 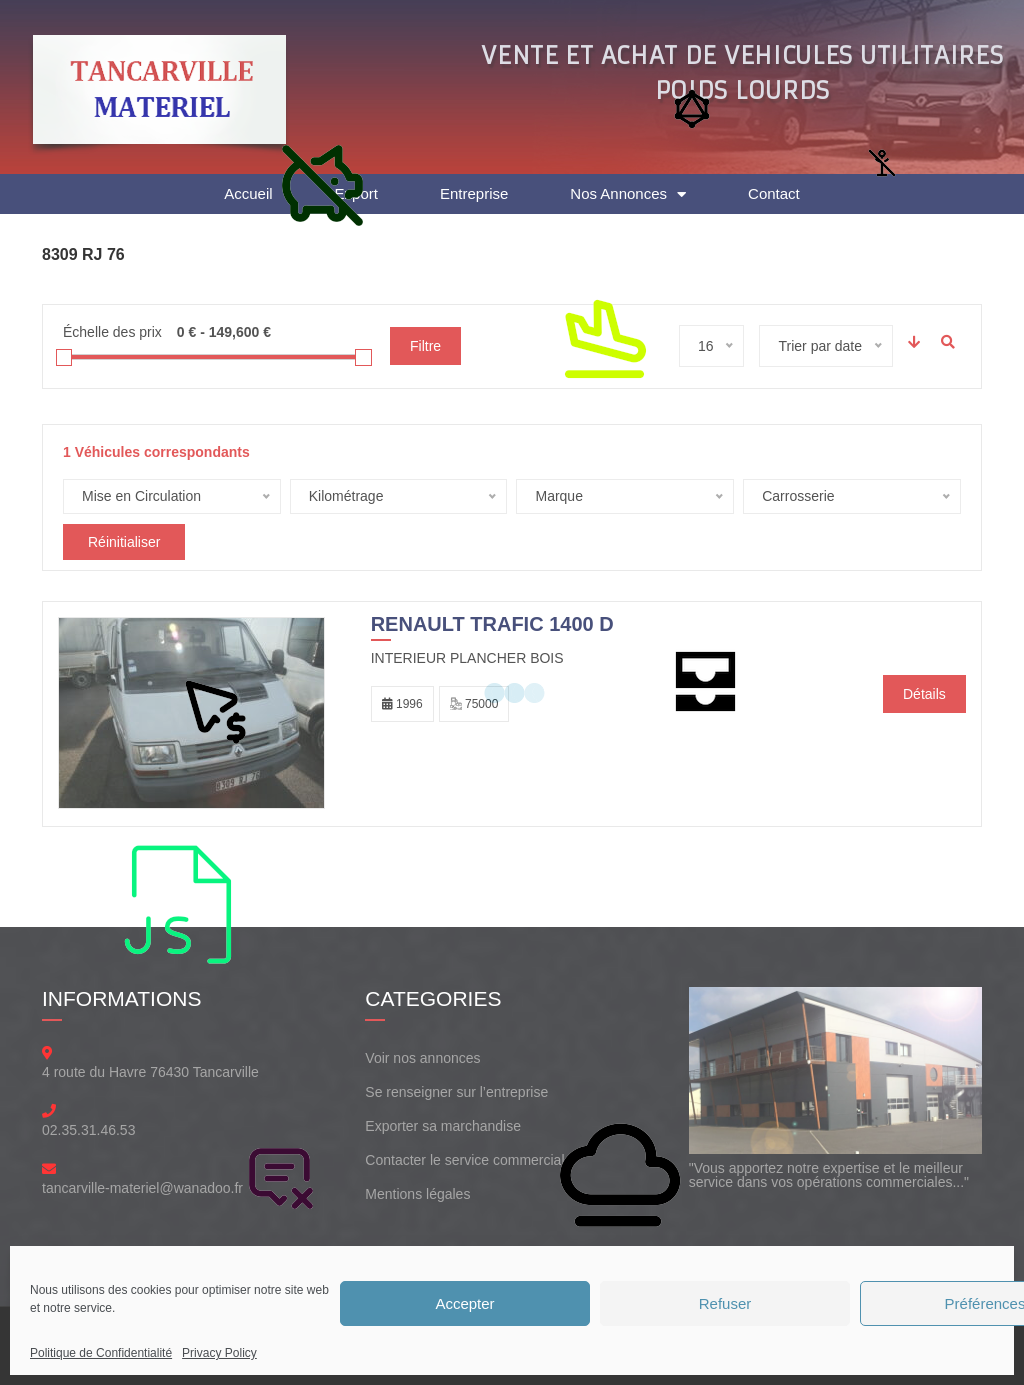 I want to click on indicates foggy weather conditions, so click(x=618, y=1178).